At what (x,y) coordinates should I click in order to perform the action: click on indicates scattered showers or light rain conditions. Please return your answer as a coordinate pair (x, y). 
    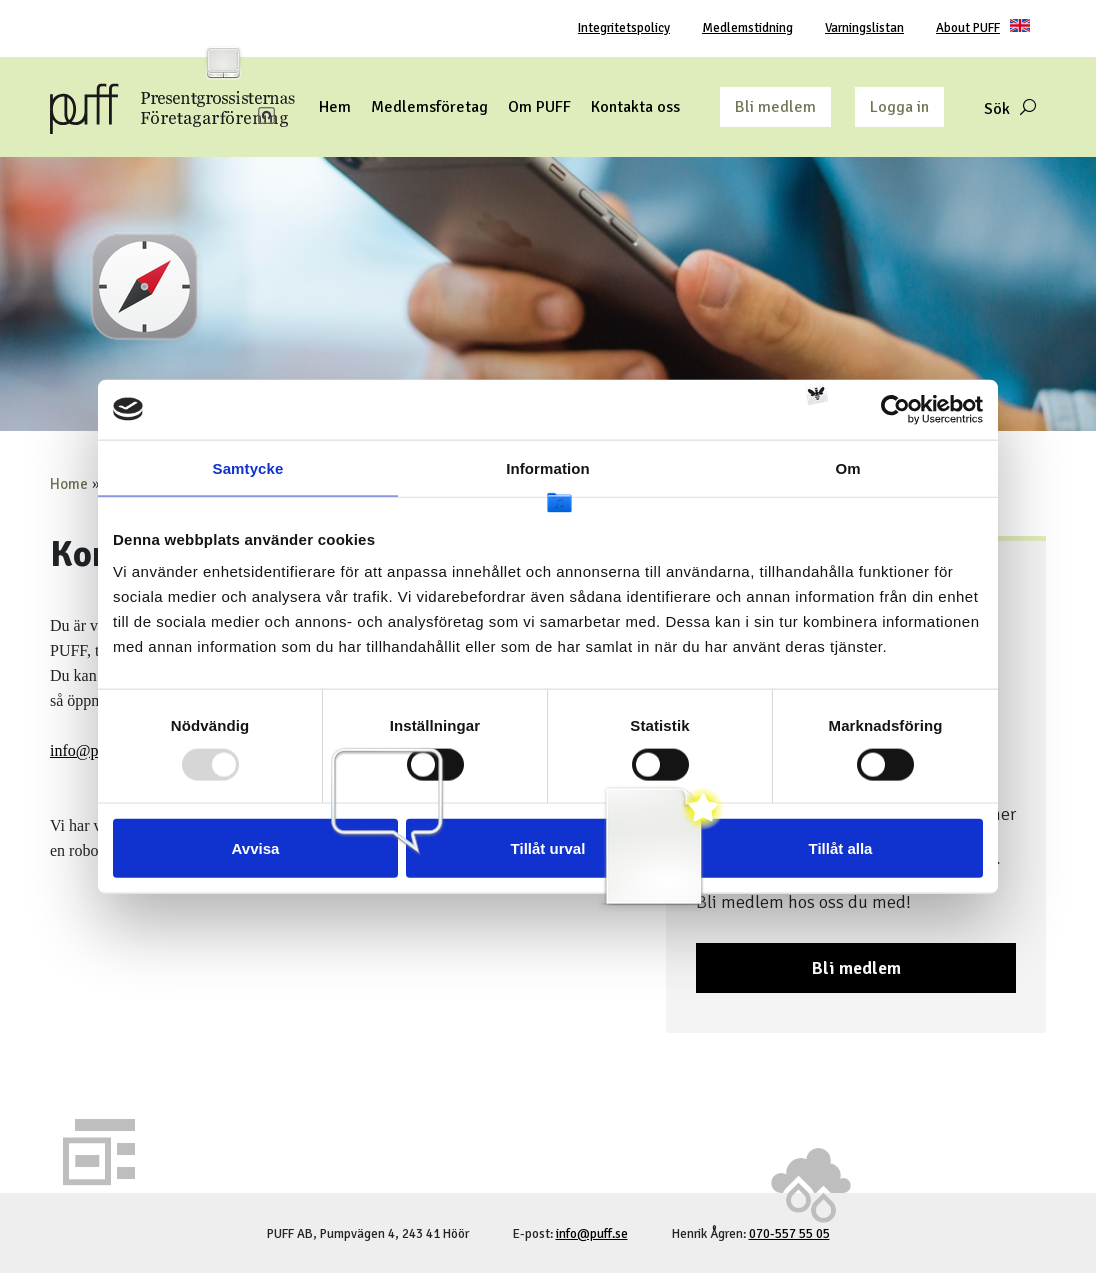
    Looking at the image, I should click on (811, 1183).